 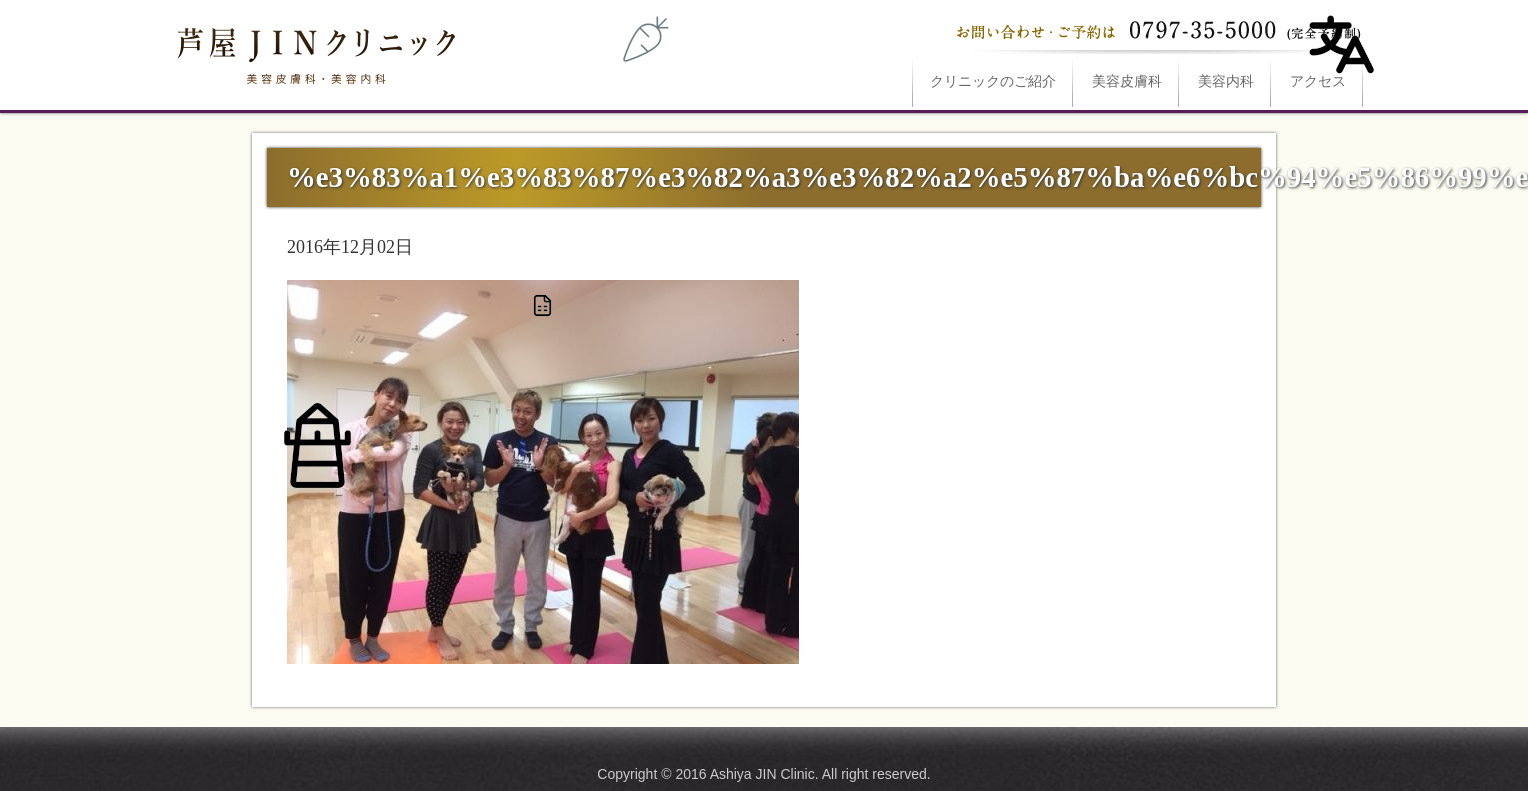 What do you see at coordinates (1339, 45) in the screenshot?
I see `translate text to another language` at bounding box center [1339, 45].